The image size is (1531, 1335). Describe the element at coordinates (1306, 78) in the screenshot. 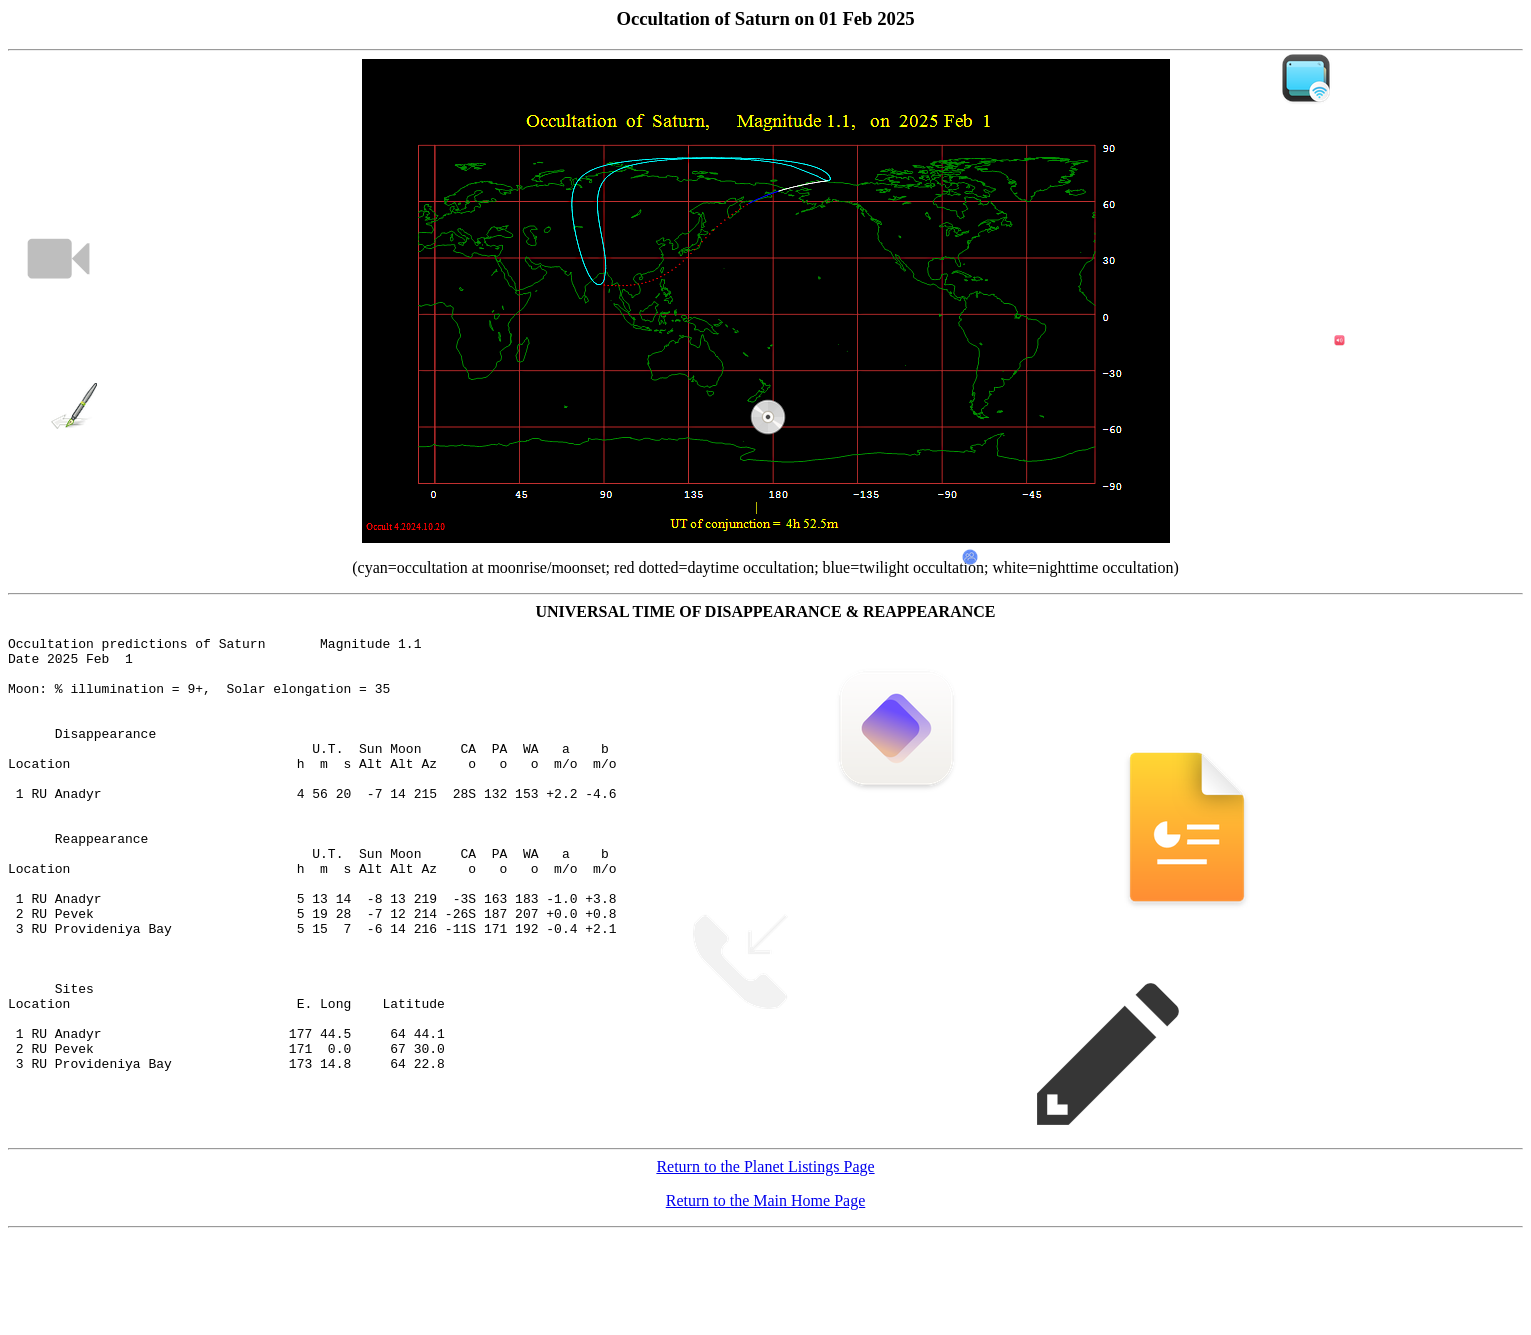

I see `open remote desktop app` at that location.